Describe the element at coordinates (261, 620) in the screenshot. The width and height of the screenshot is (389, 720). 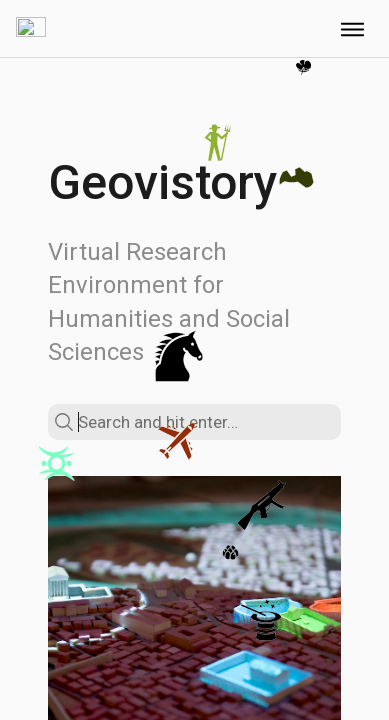
I see `access magic or special effects features` at that location.